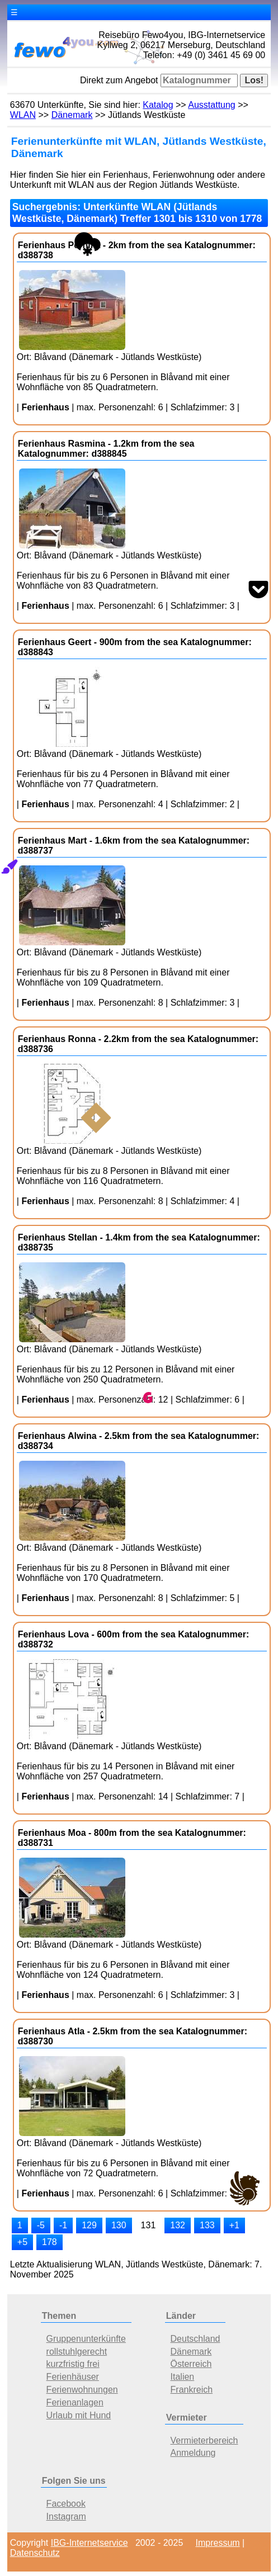 The image size is (278, 2576). What do you see at coordinates (148, 1398) in the screenshot?
I see `open the Grocy app` at bounding box center [148, 1398].